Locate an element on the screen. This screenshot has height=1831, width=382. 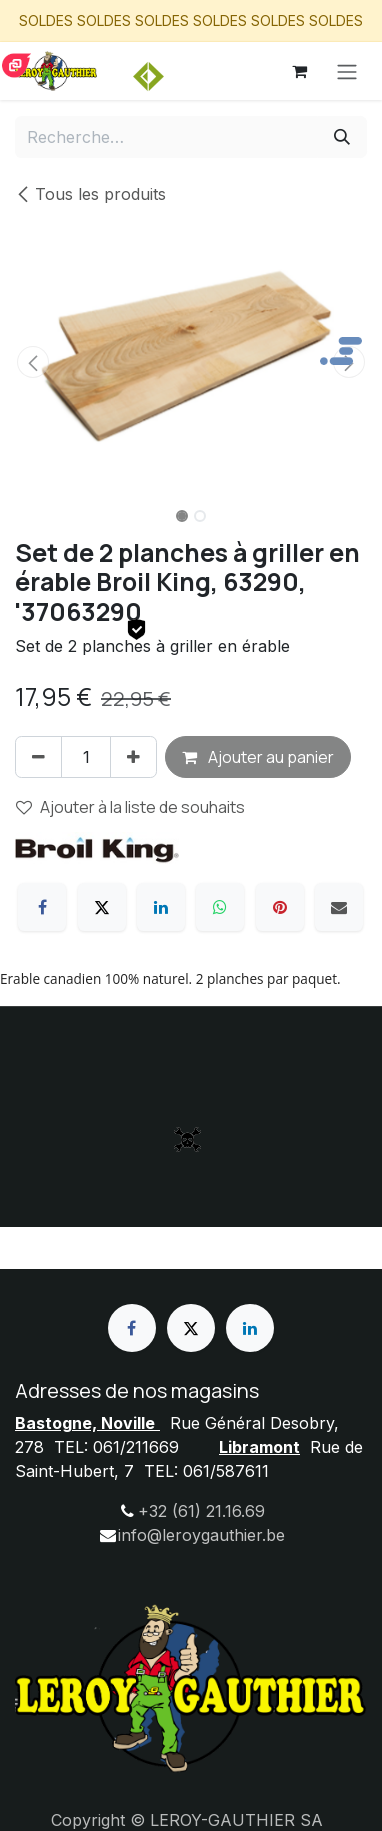
linkfire logo is located at coordinates (16, 65).